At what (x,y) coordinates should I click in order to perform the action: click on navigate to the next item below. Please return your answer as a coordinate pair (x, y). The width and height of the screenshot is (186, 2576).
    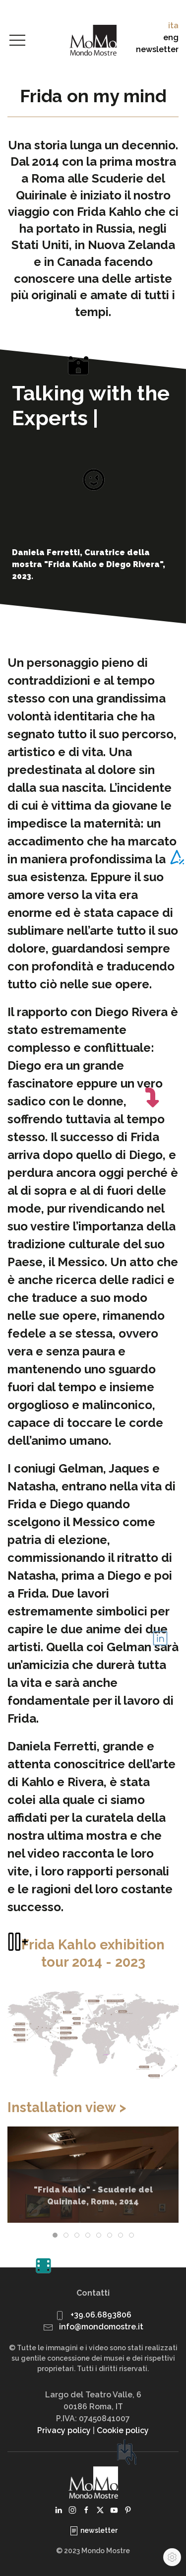
    Looking at the image, I should click on (153, 1097).